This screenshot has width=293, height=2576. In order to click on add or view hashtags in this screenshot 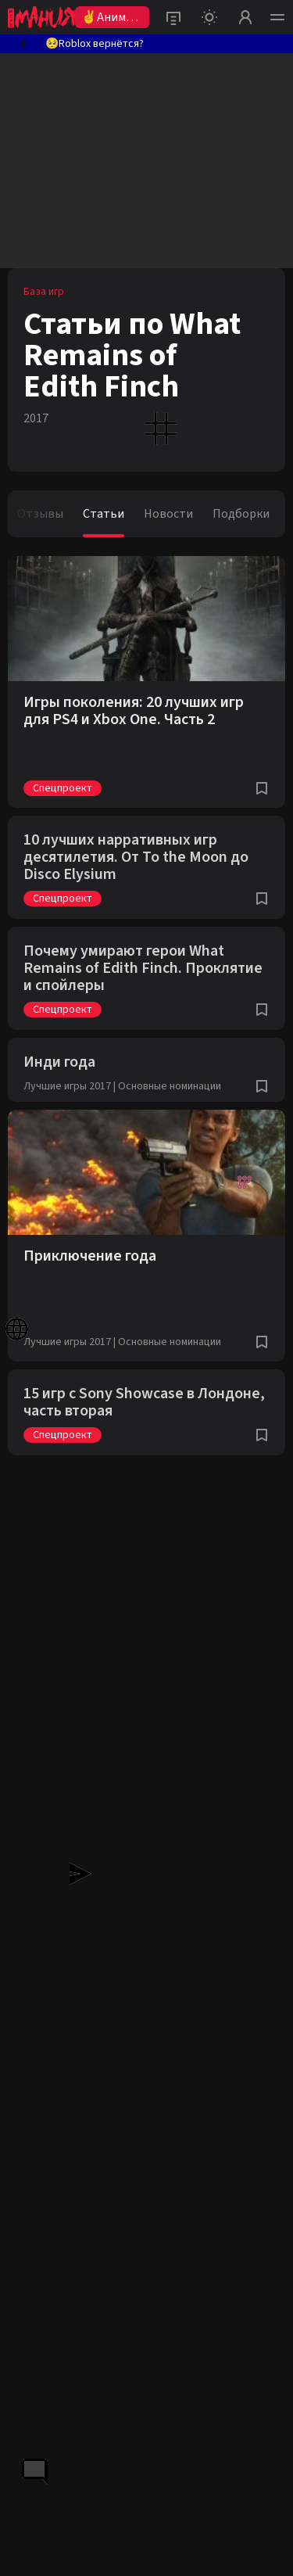, I will do `click(161, 429)`.